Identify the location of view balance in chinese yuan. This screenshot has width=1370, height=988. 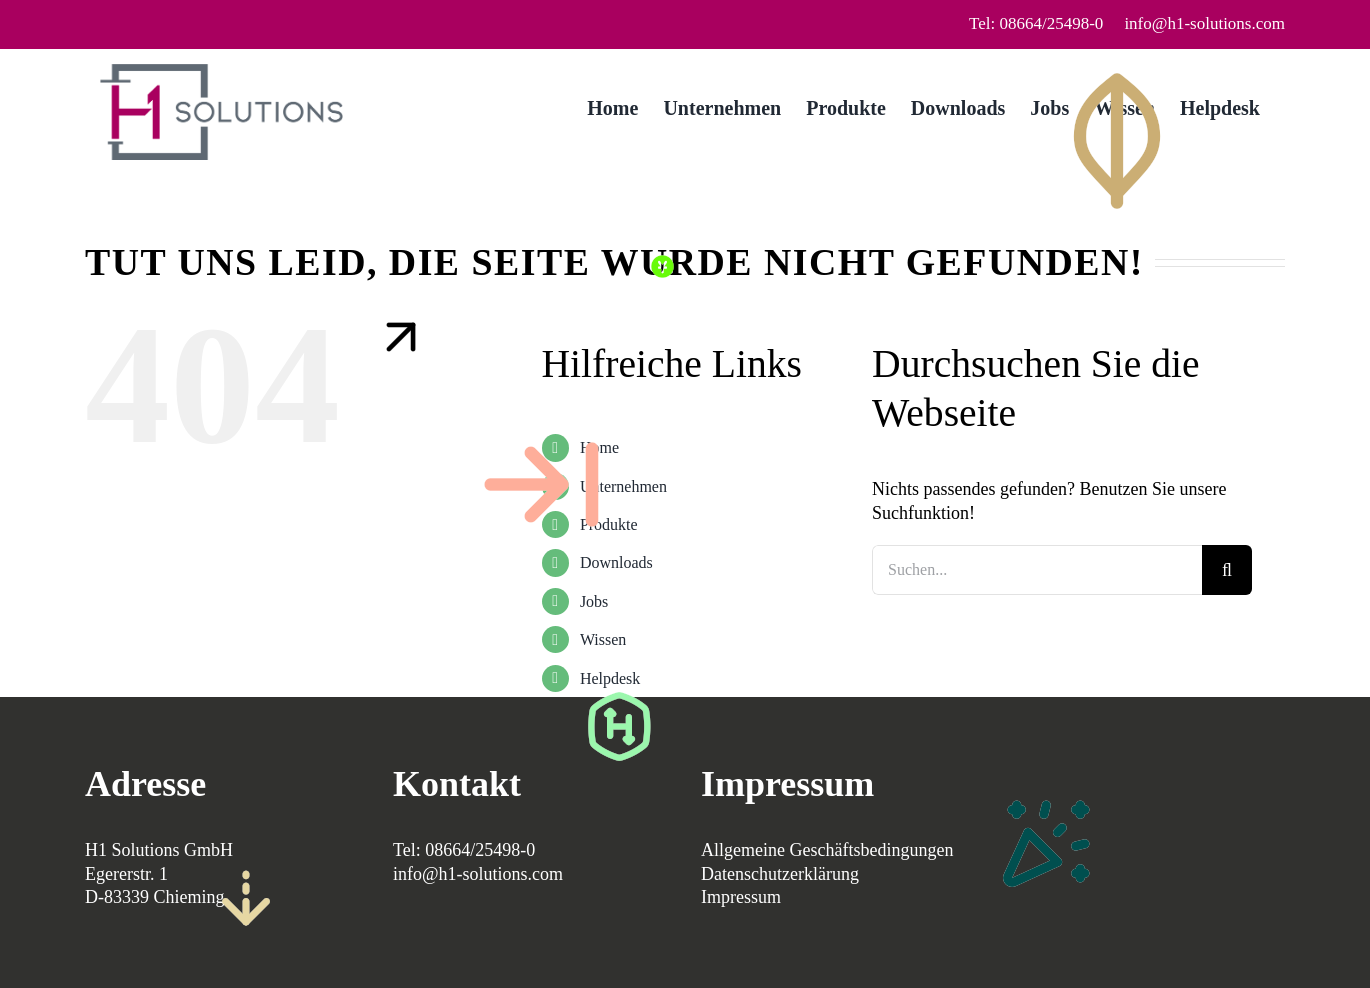
(662, 266).